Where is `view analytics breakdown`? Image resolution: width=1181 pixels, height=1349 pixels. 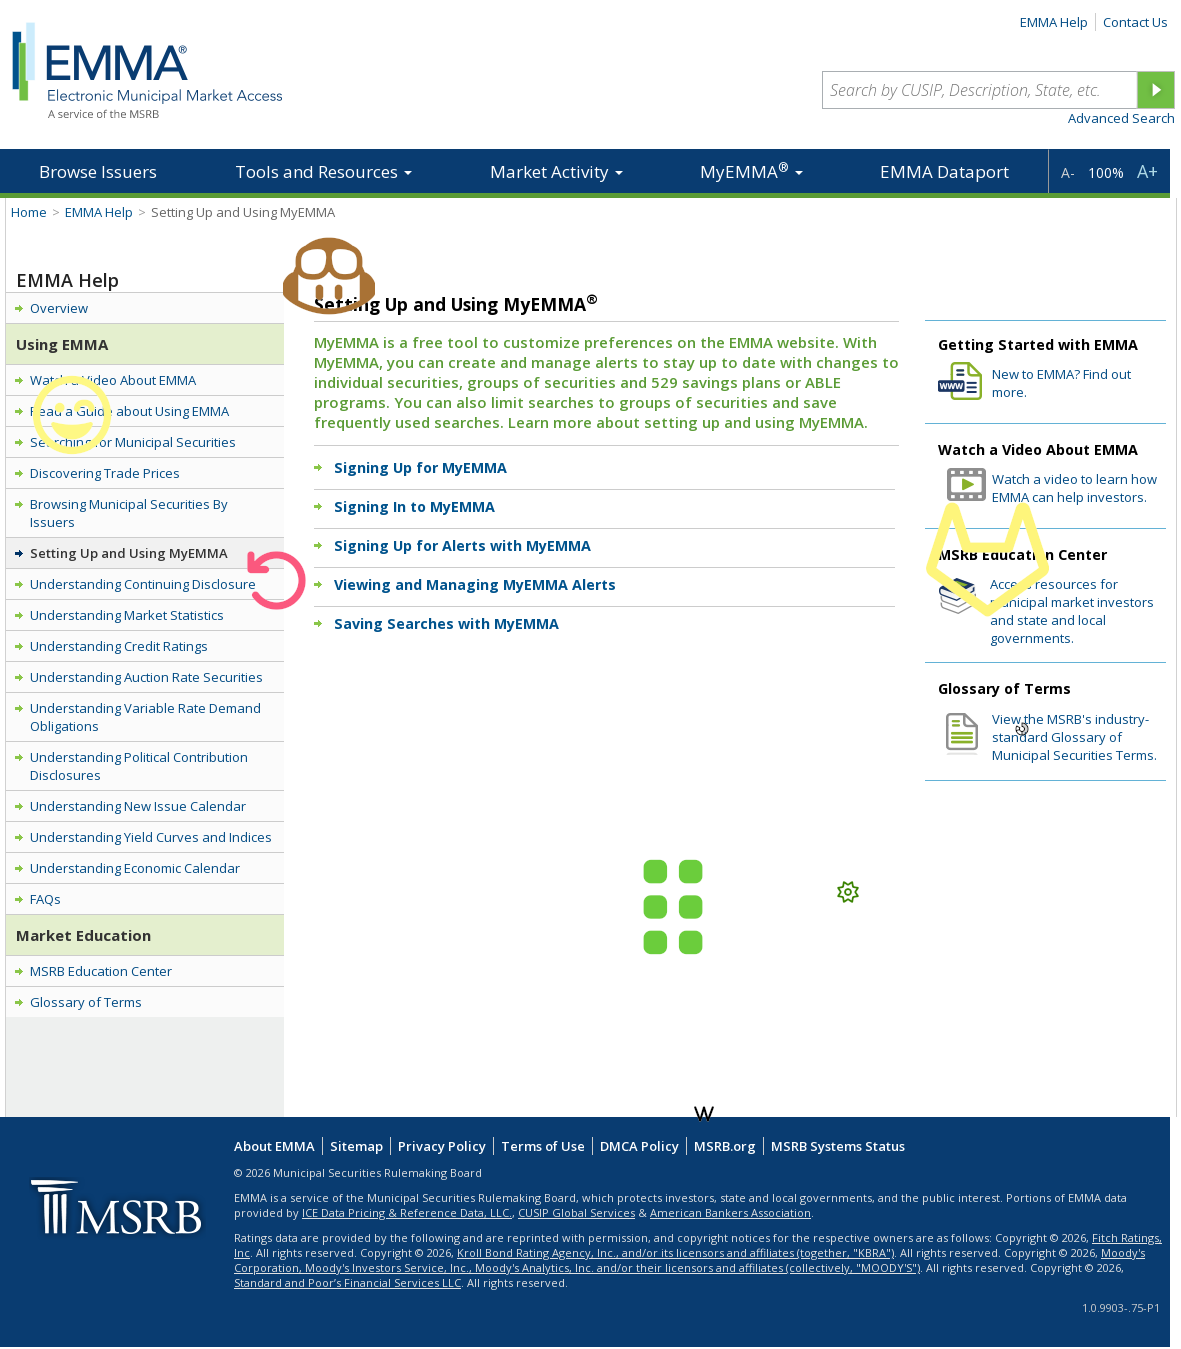
view analytics breakdown is located at coordinates (1022, 729).